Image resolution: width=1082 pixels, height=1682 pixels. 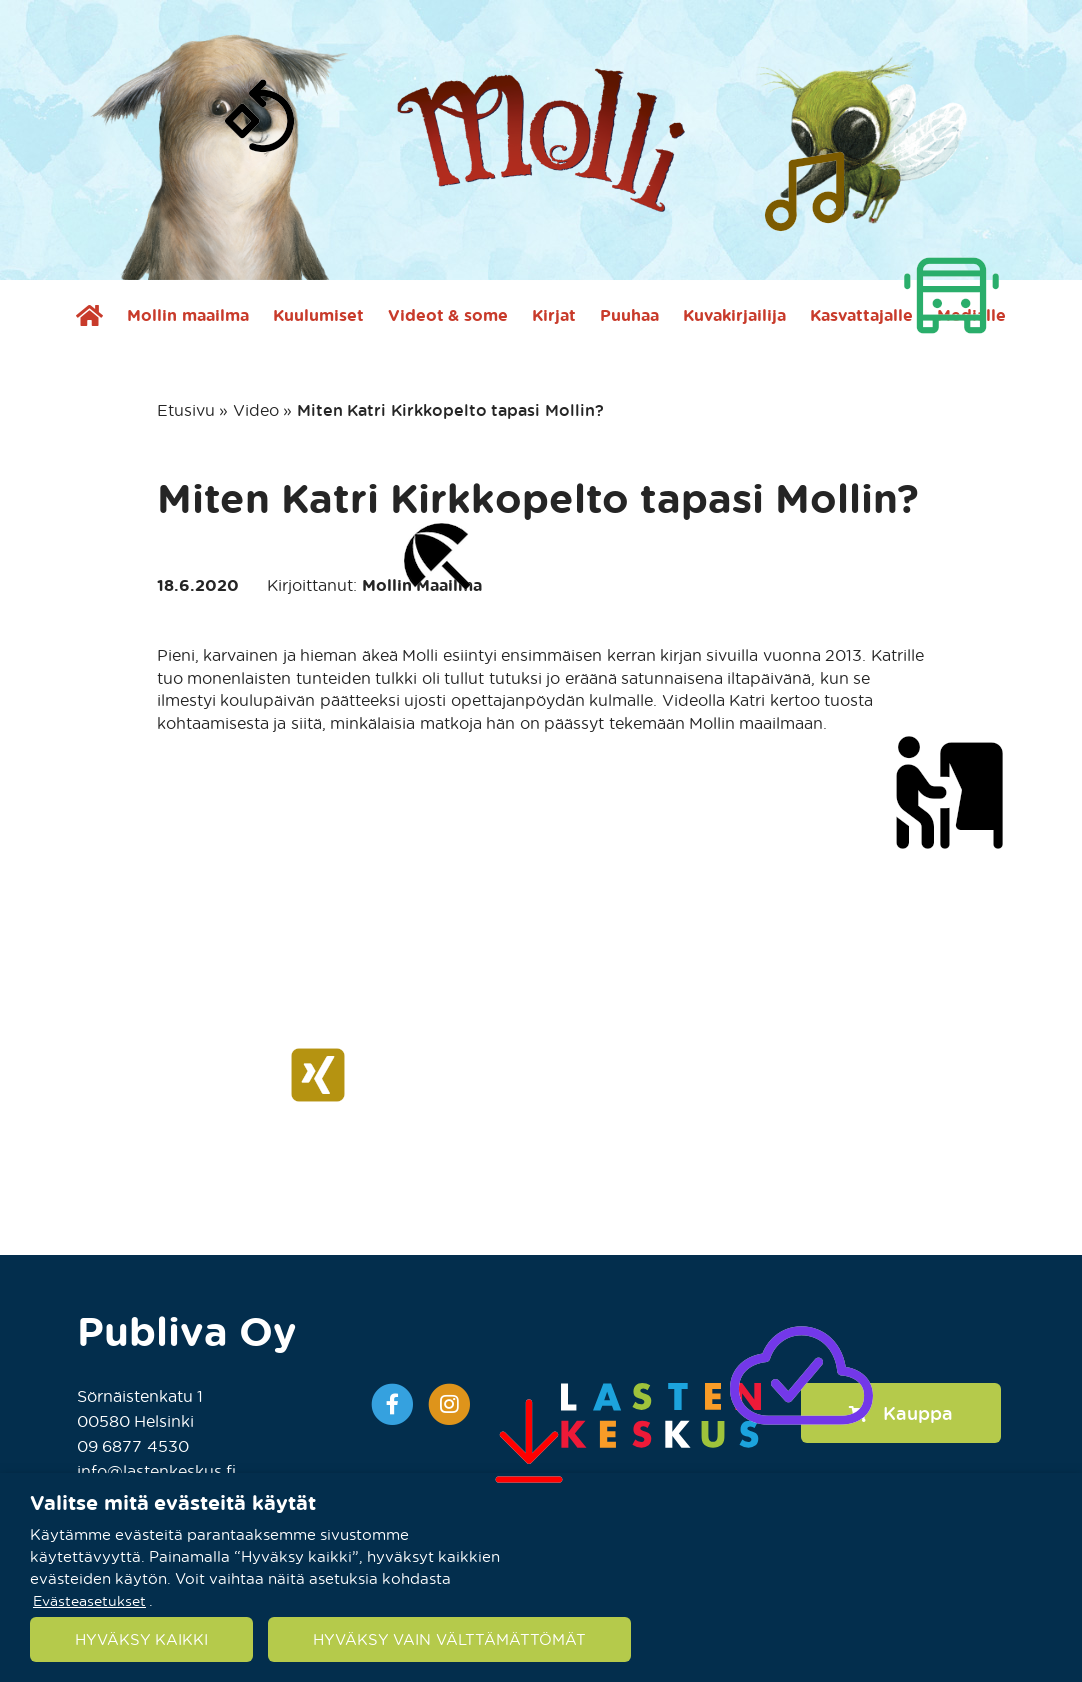 I want to click on file successfully uploaded to cloud, so click(x=801, y=1375).